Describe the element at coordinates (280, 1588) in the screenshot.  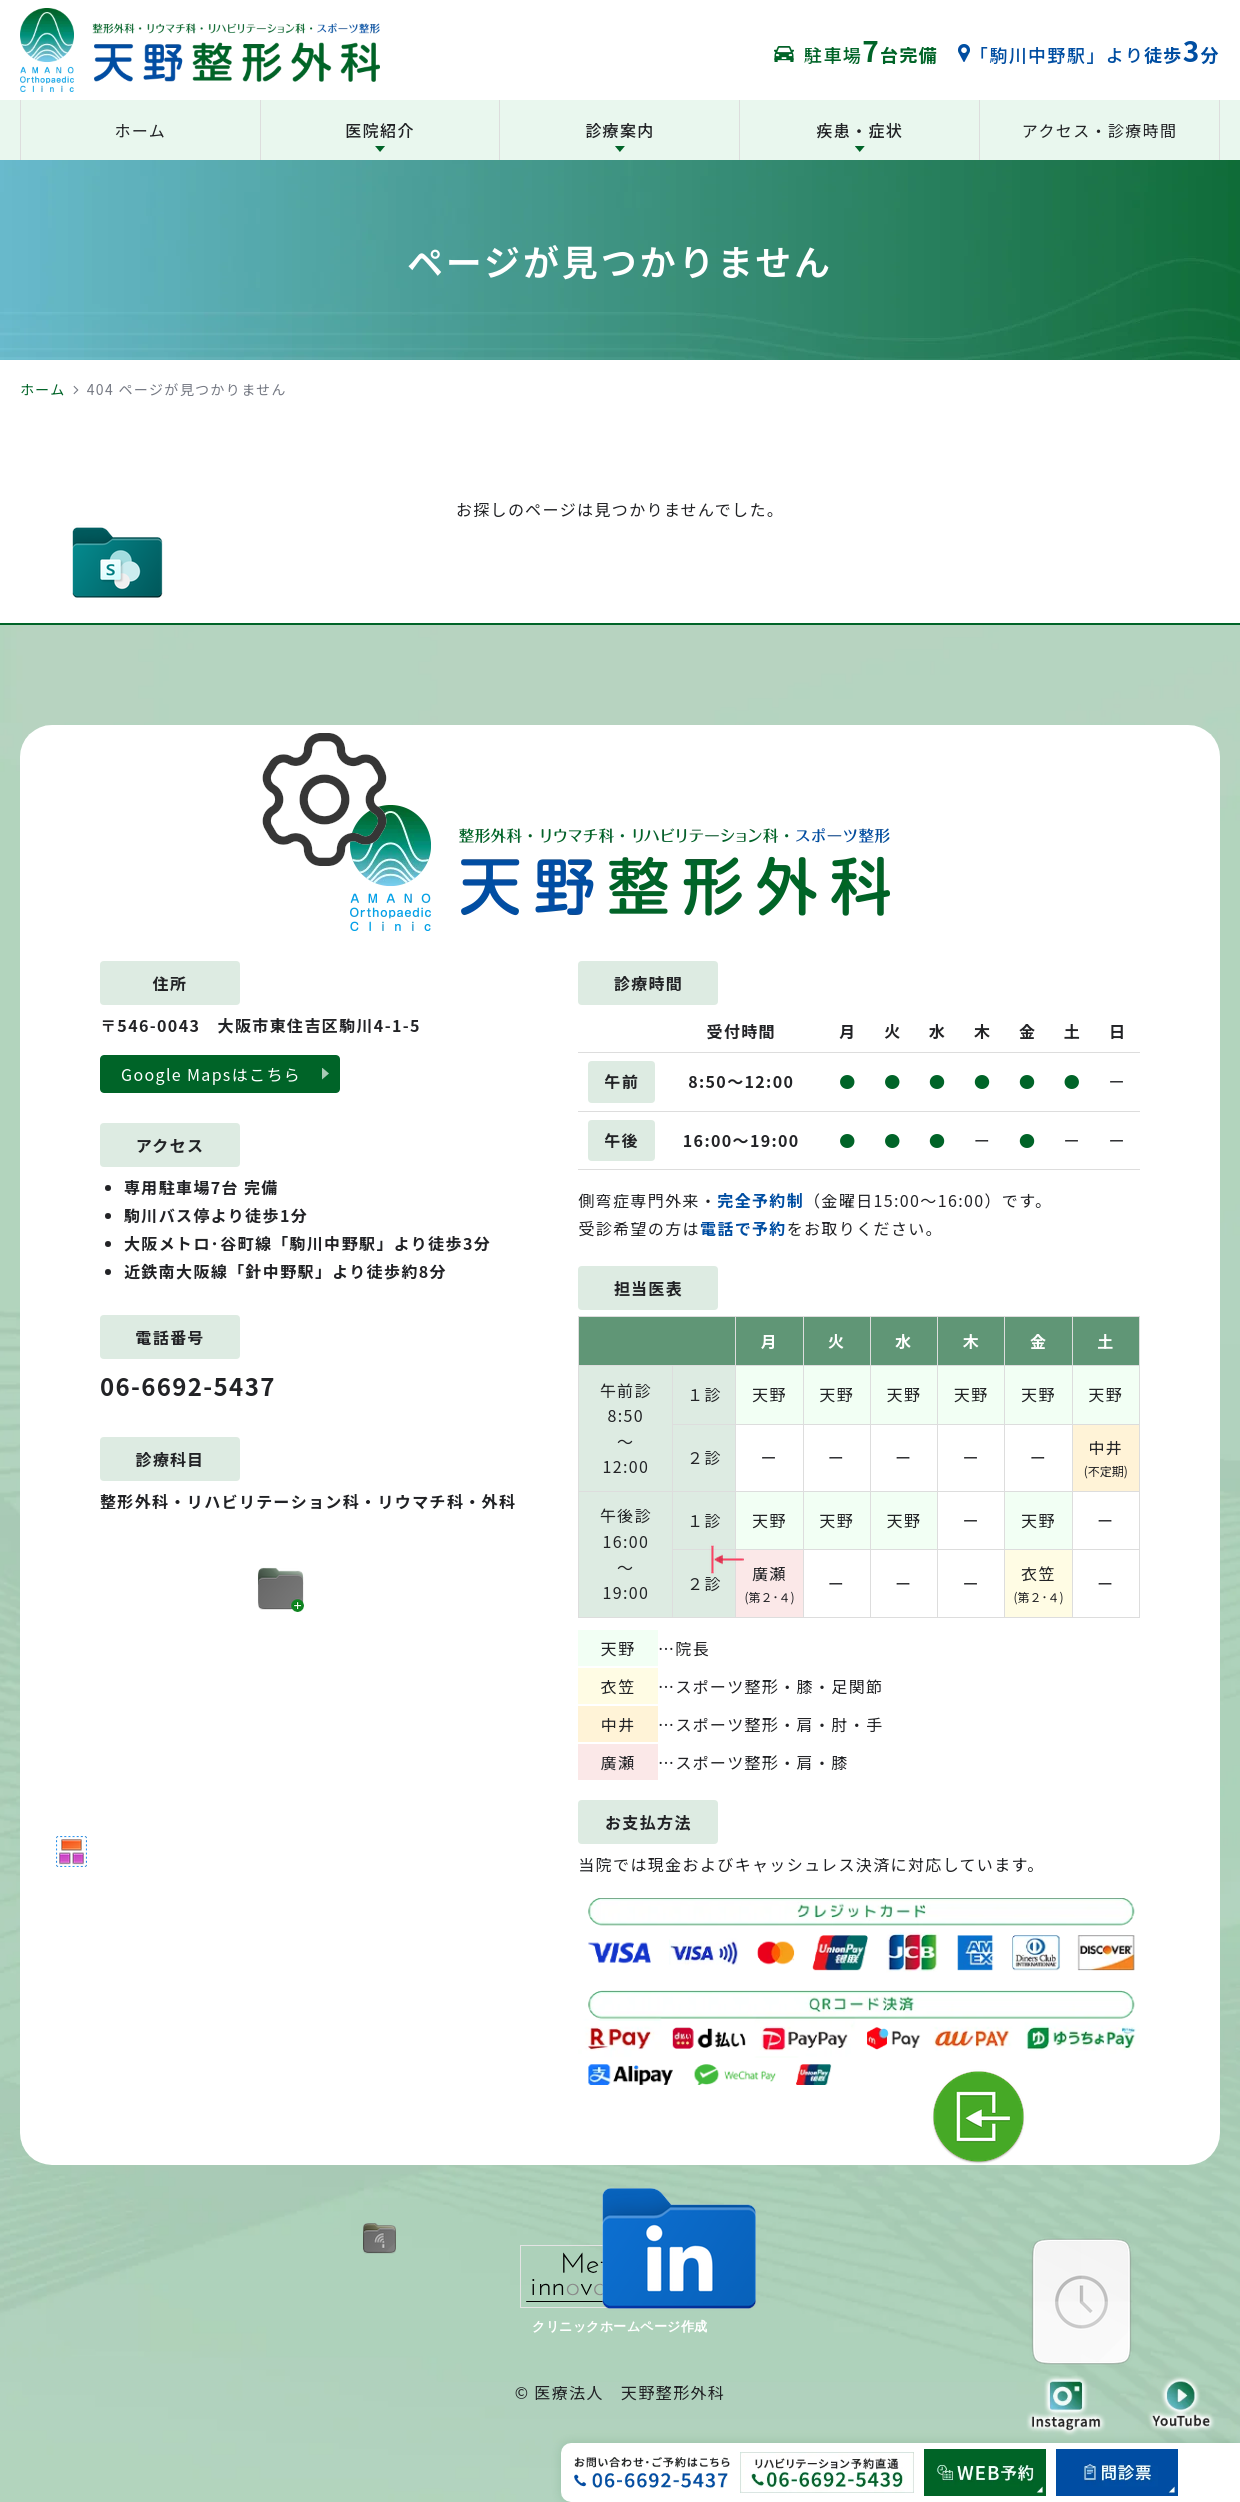
I see `create a new folder` at that location.